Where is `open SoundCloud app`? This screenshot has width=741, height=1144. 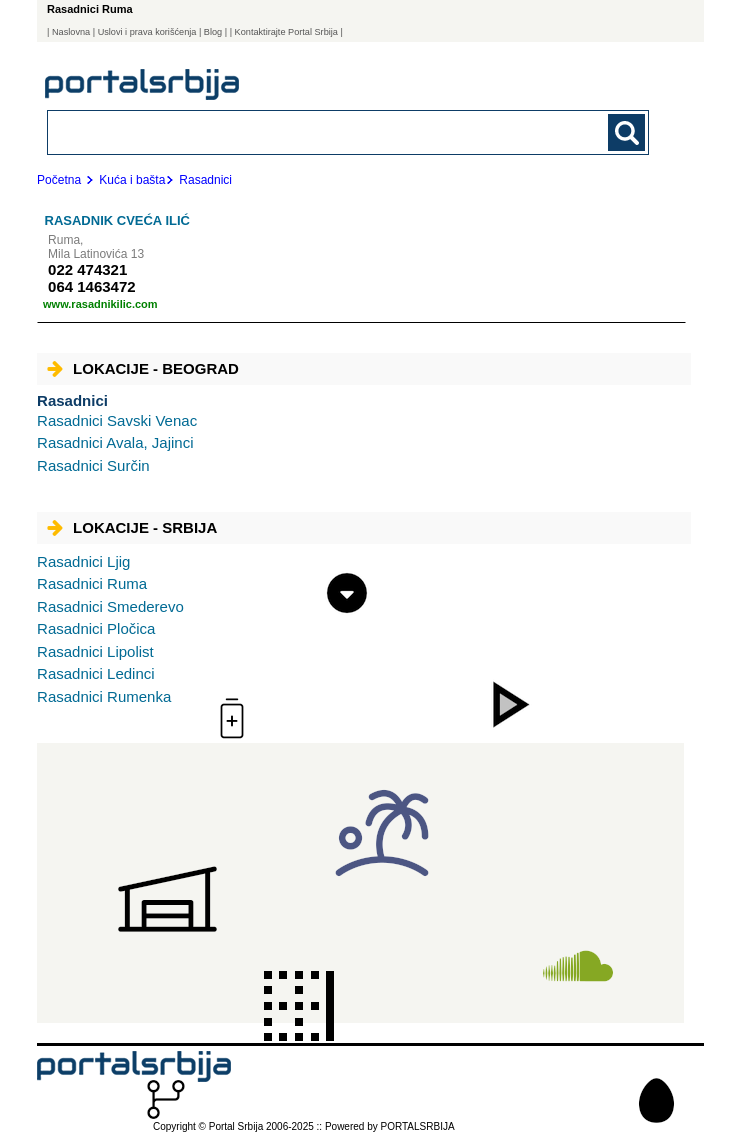 open SoundCloud app is located at coordinates (578, 966).